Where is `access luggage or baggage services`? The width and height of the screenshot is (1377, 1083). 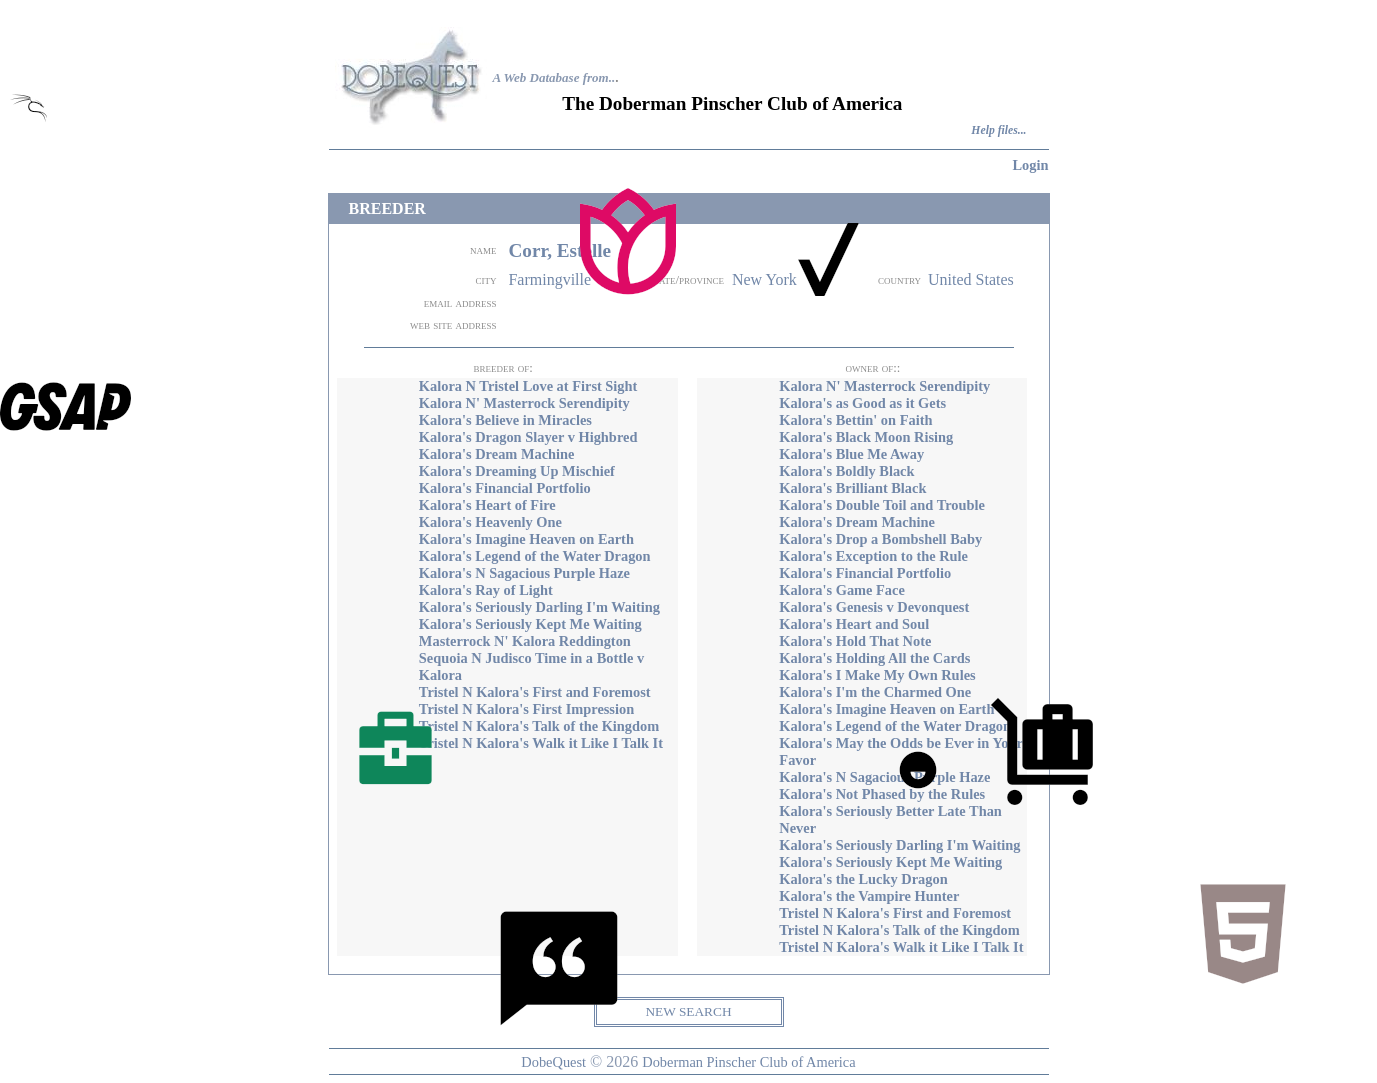 access luggage or baggage services is located at coordinates (1047, 749).